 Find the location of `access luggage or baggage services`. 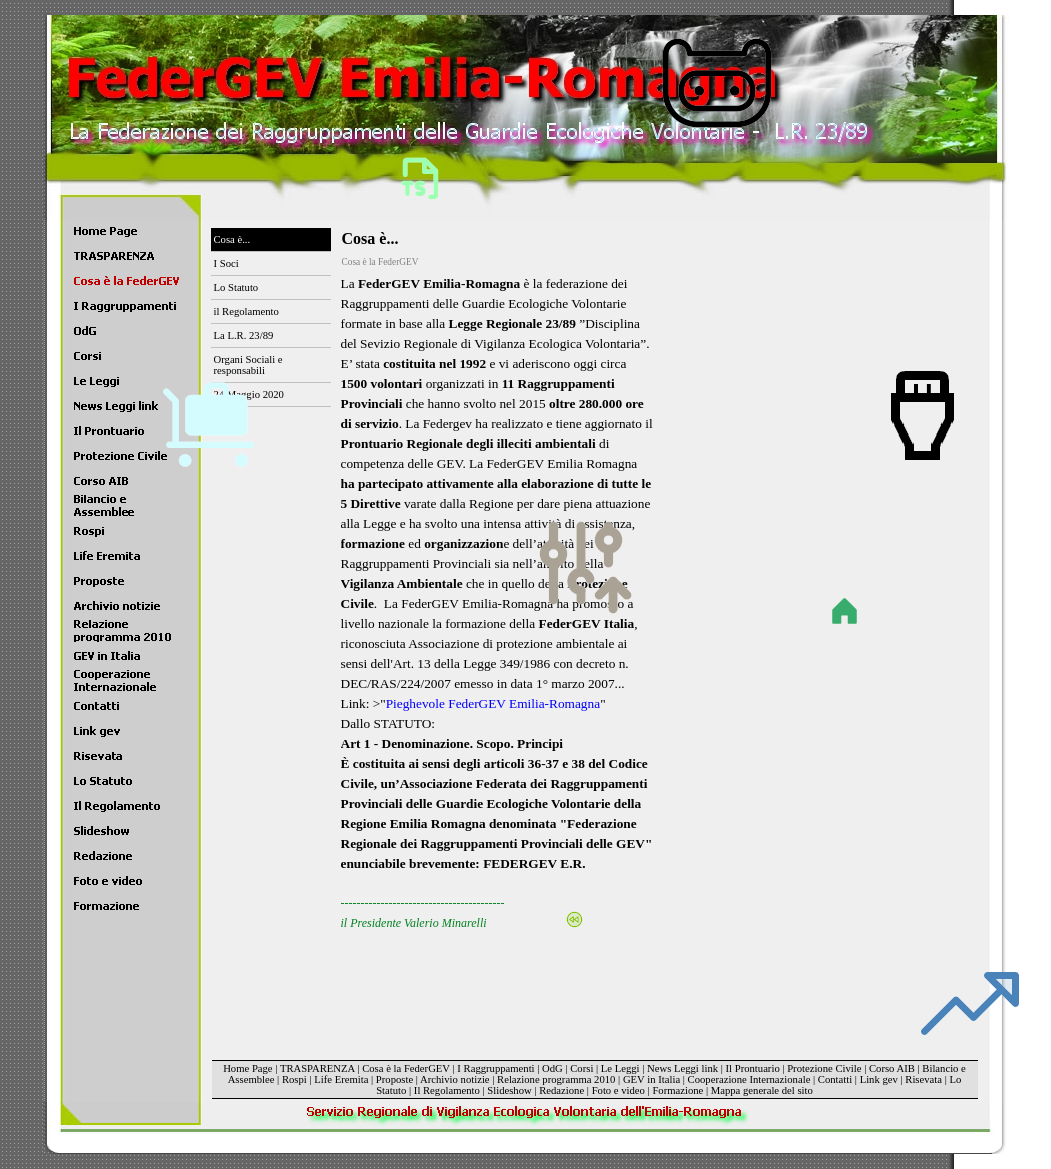

access luggage or baggage services is located at coordinates (207, 423).